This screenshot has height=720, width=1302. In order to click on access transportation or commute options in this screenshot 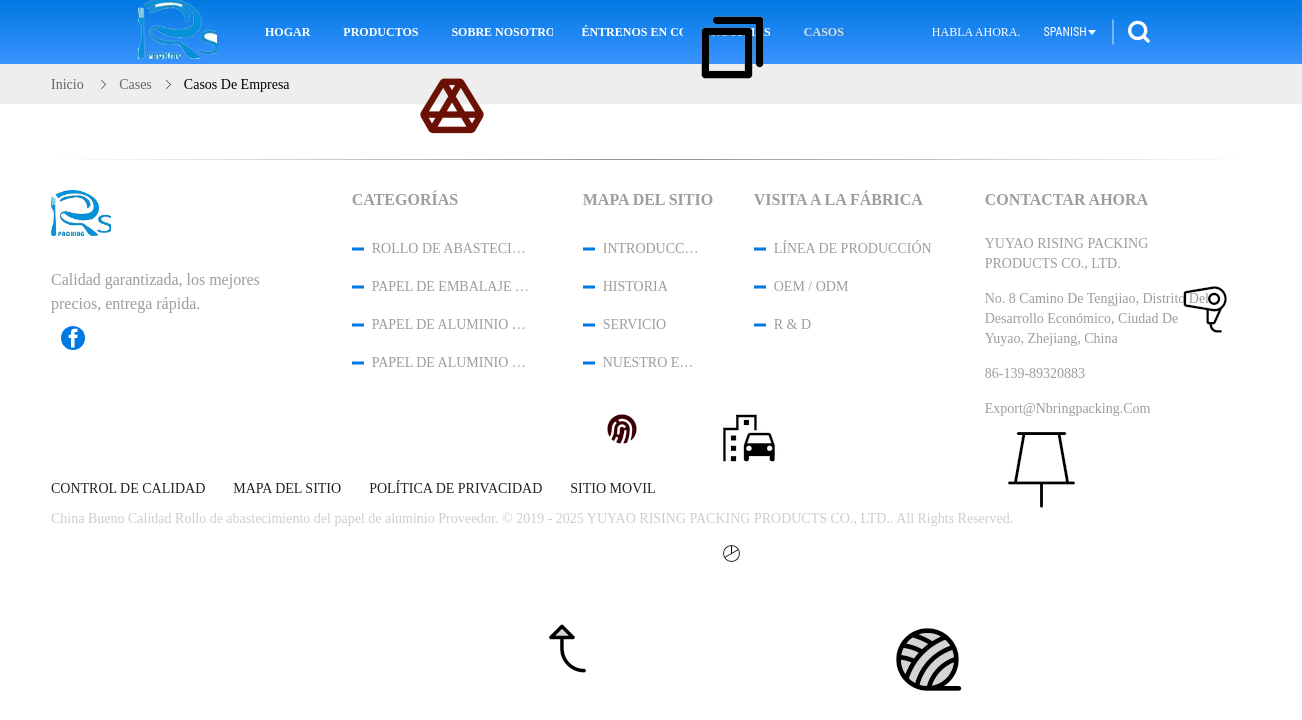, I will do `click(749, 438)`.